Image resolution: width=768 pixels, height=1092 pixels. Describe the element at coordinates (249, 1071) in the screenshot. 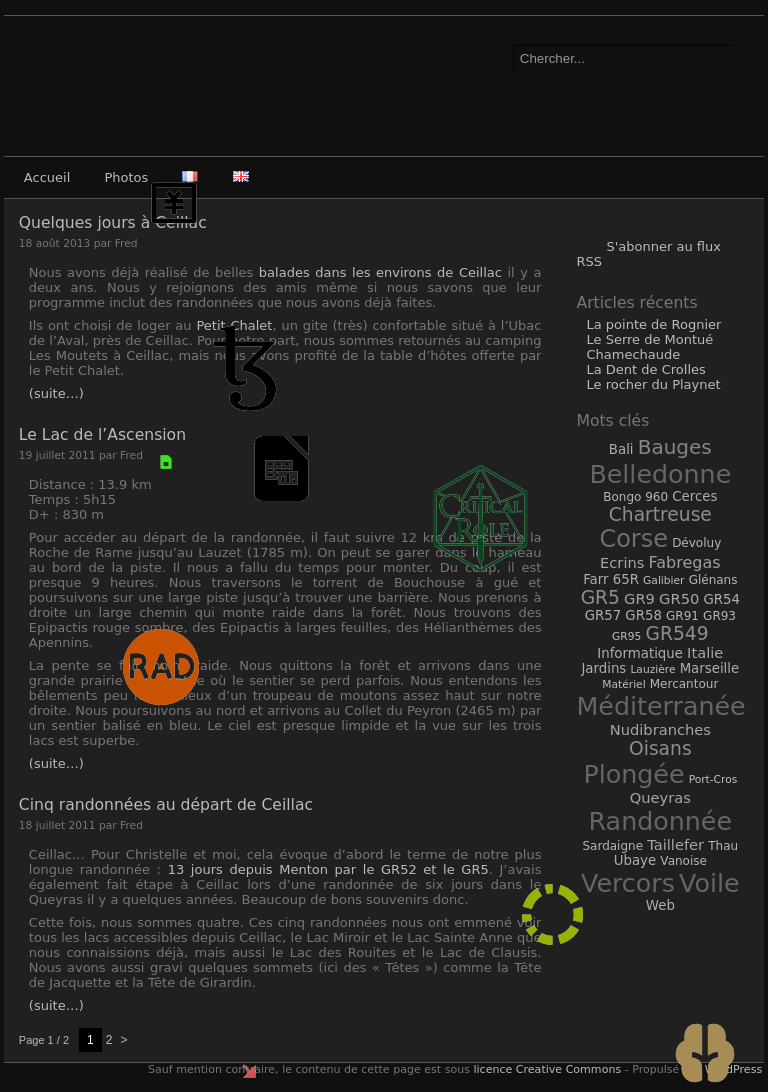

I see `navigate to the next item below` at that location.